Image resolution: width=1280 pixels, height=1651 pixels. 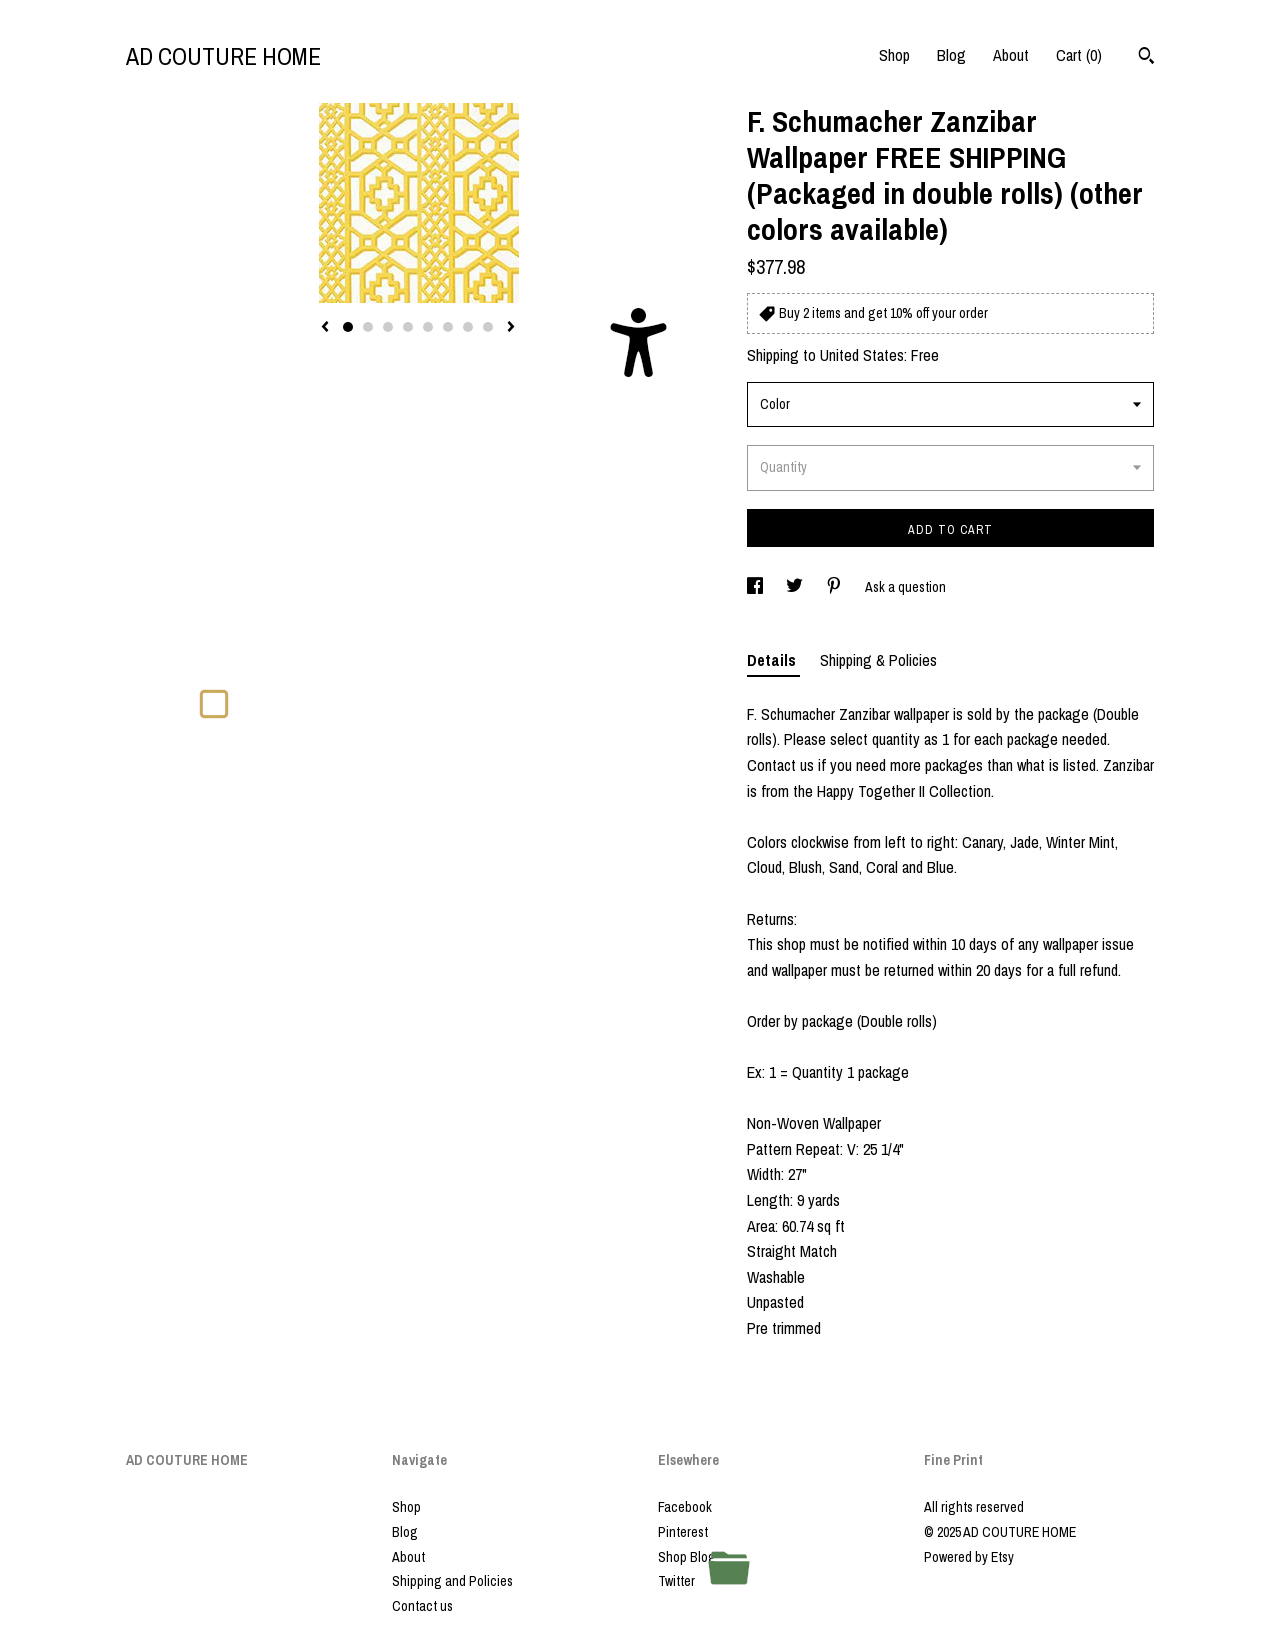 I want to click on access accessibility settings, so click(x=638, y=342).